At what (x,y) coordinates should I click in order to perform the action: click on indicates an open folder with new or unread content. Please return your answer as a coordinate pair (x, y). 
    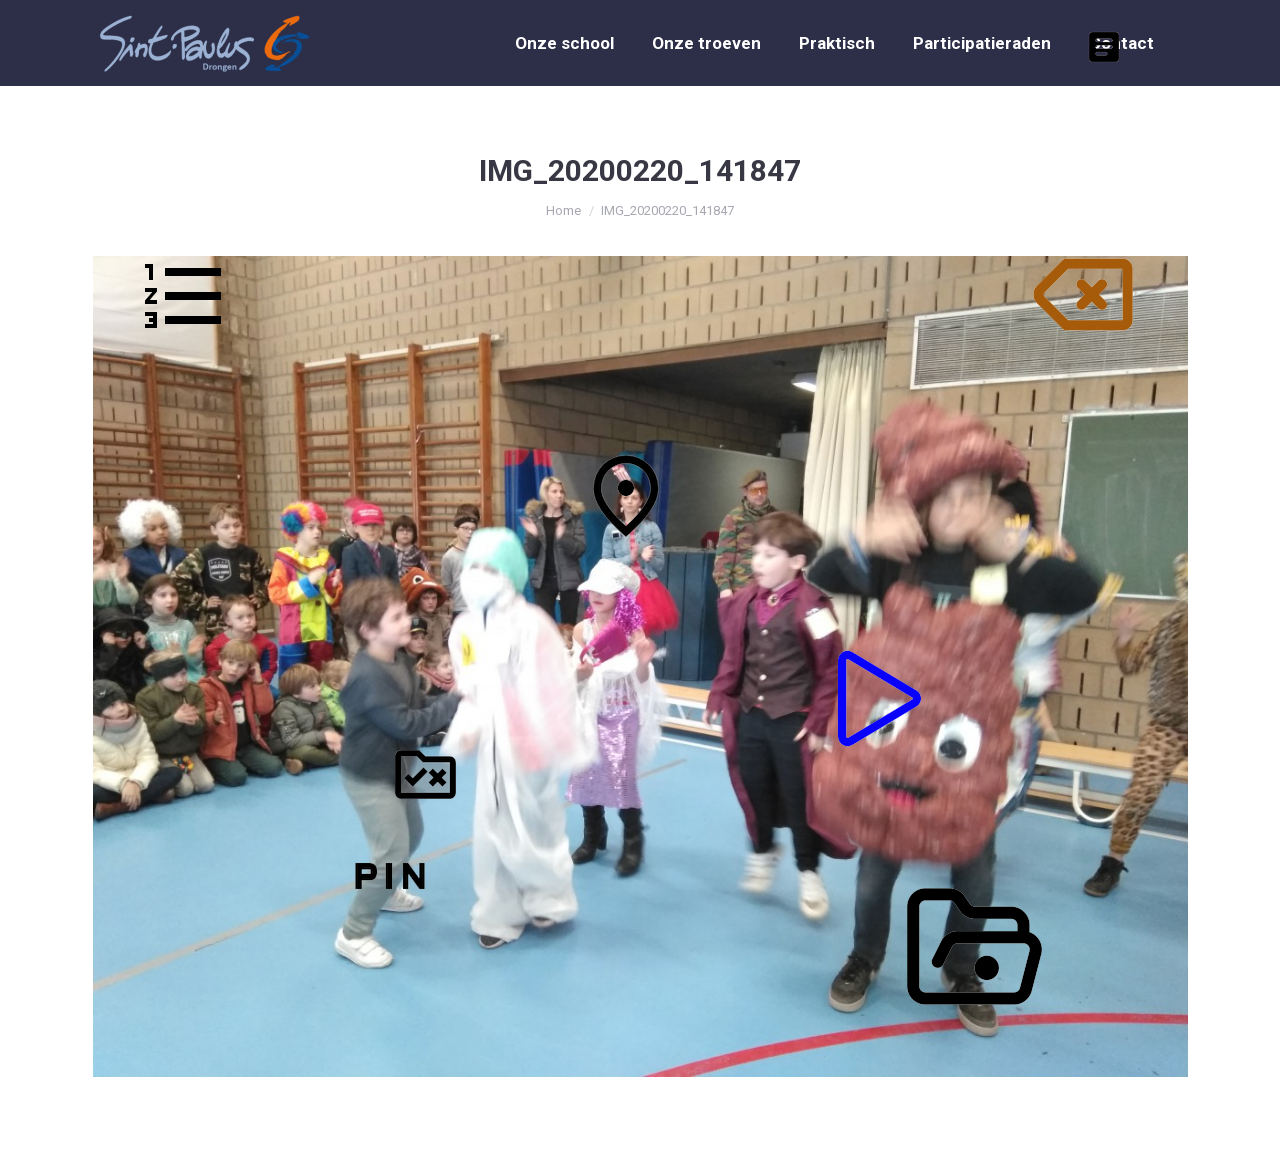
    Looking at the image, I should click on (974, 949).